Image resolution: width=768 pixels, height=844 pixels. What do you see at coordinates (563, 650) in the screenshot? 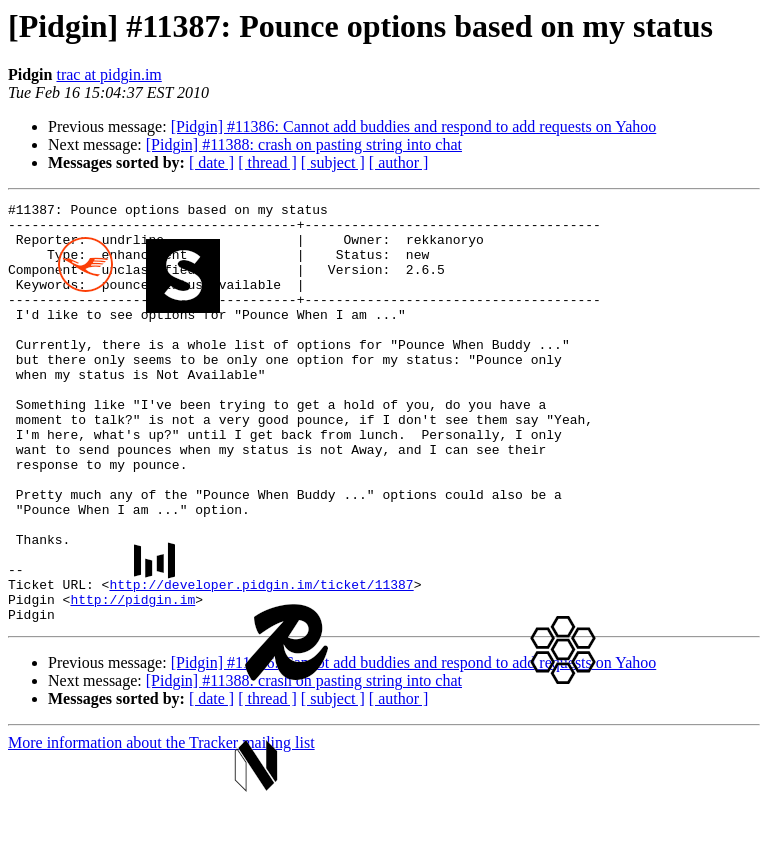
I see `cilium logo - open source cloud native networking platform` at bounding box center [563, 650].